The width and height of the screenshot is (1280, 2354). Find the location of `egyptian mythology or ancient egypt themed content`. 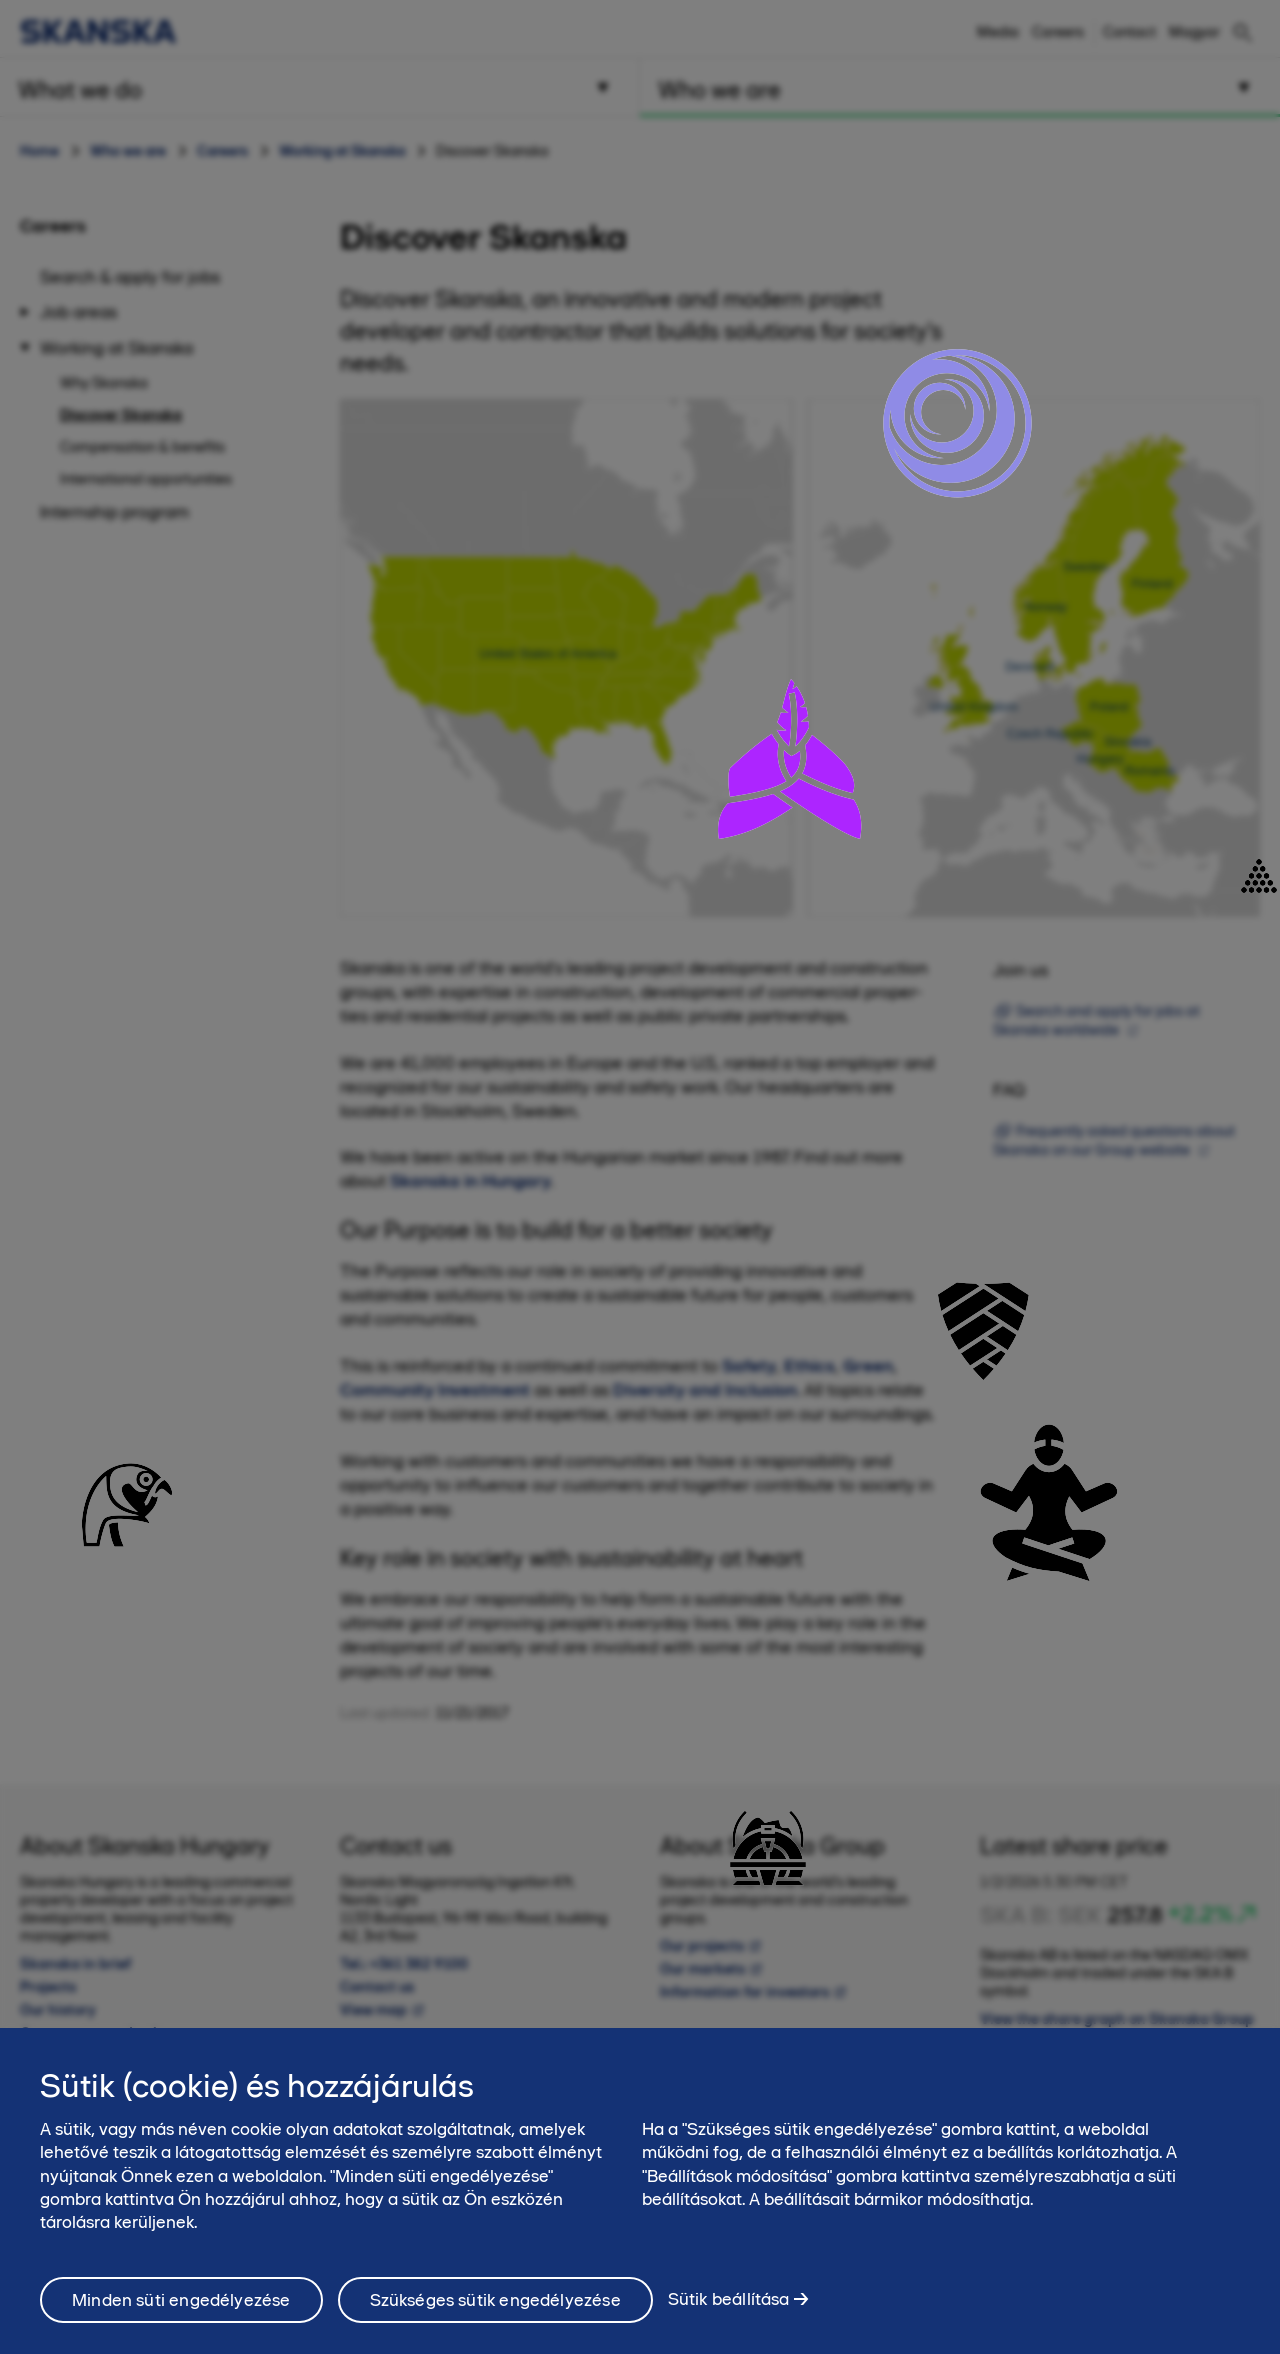

egyptian mythology or ancient egypt themed content is located at coordinates (127, 1505).